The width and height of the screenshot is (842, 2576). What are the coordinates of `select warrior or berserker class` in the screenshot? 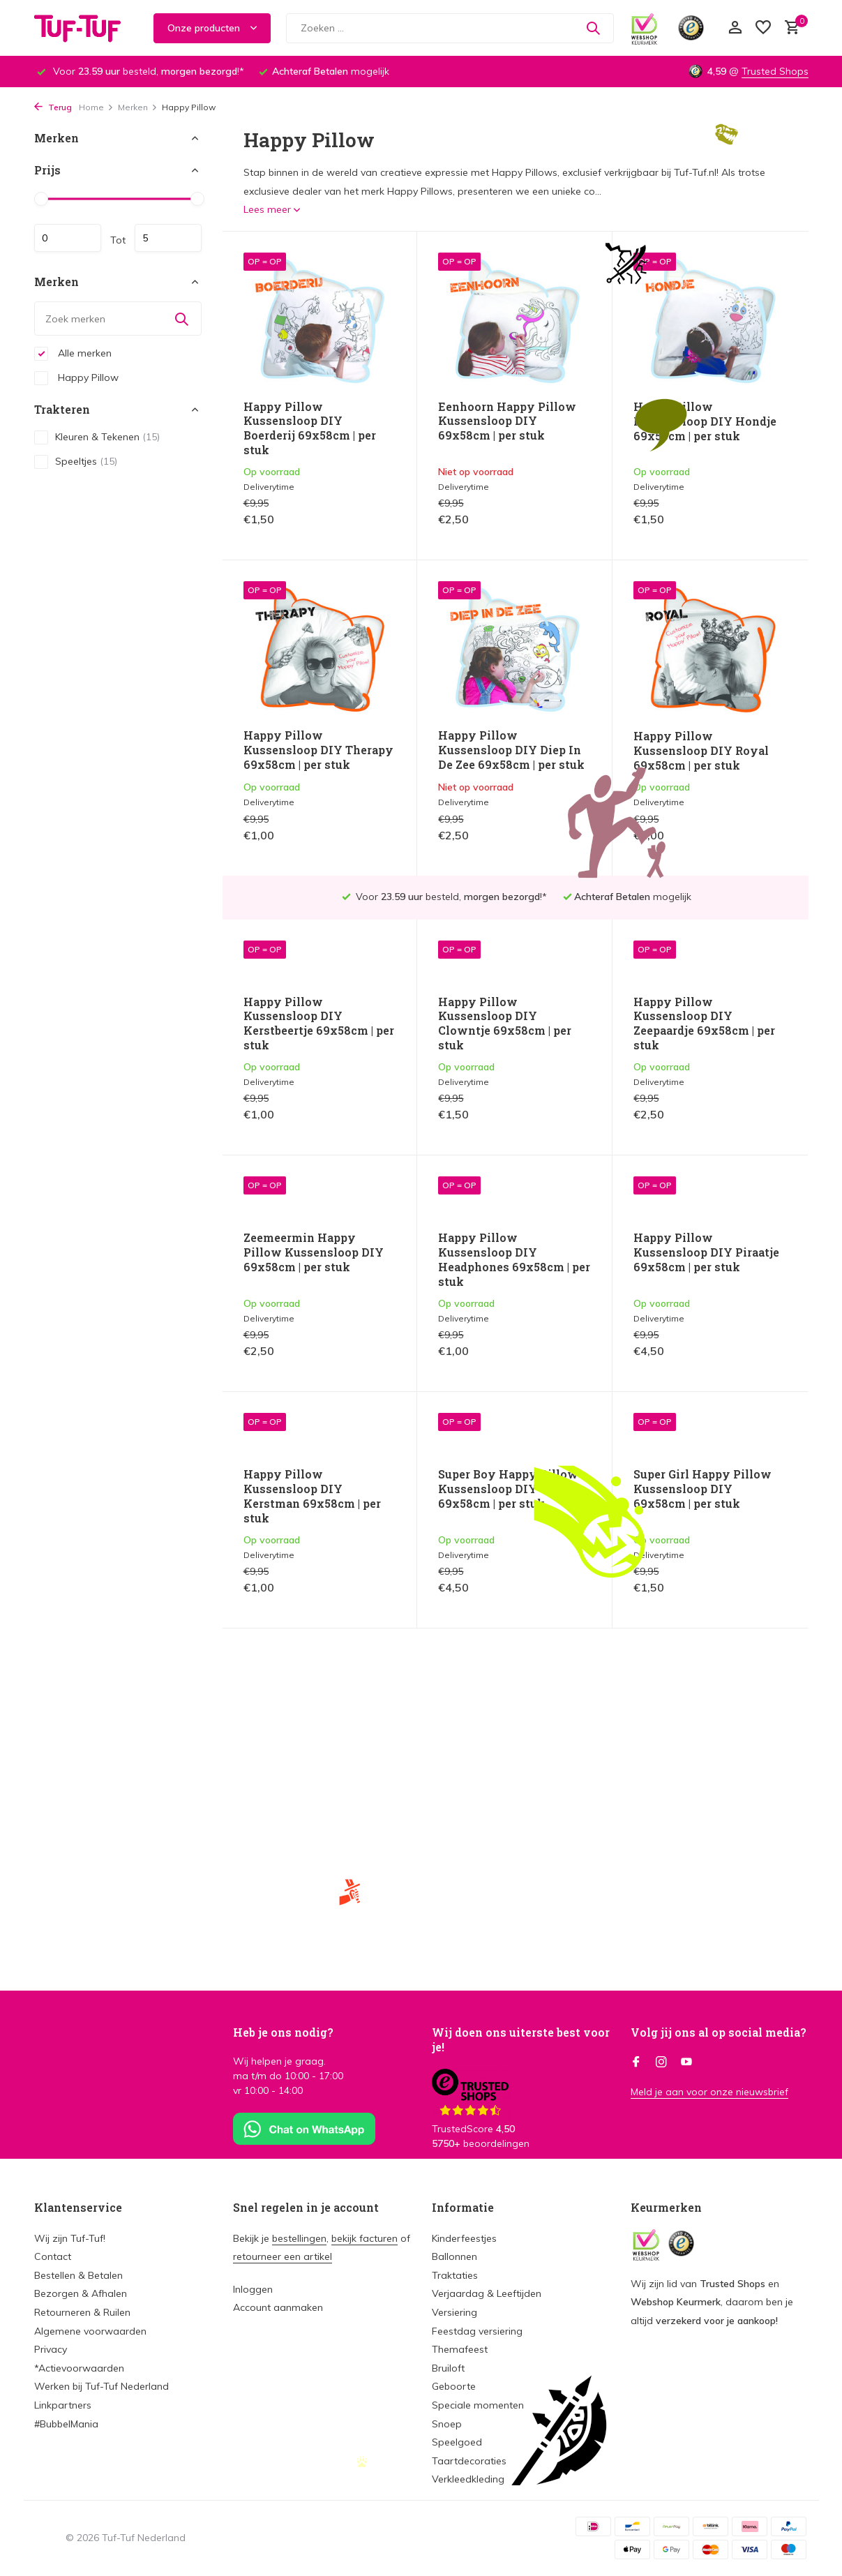 It's located at (556, 2430).